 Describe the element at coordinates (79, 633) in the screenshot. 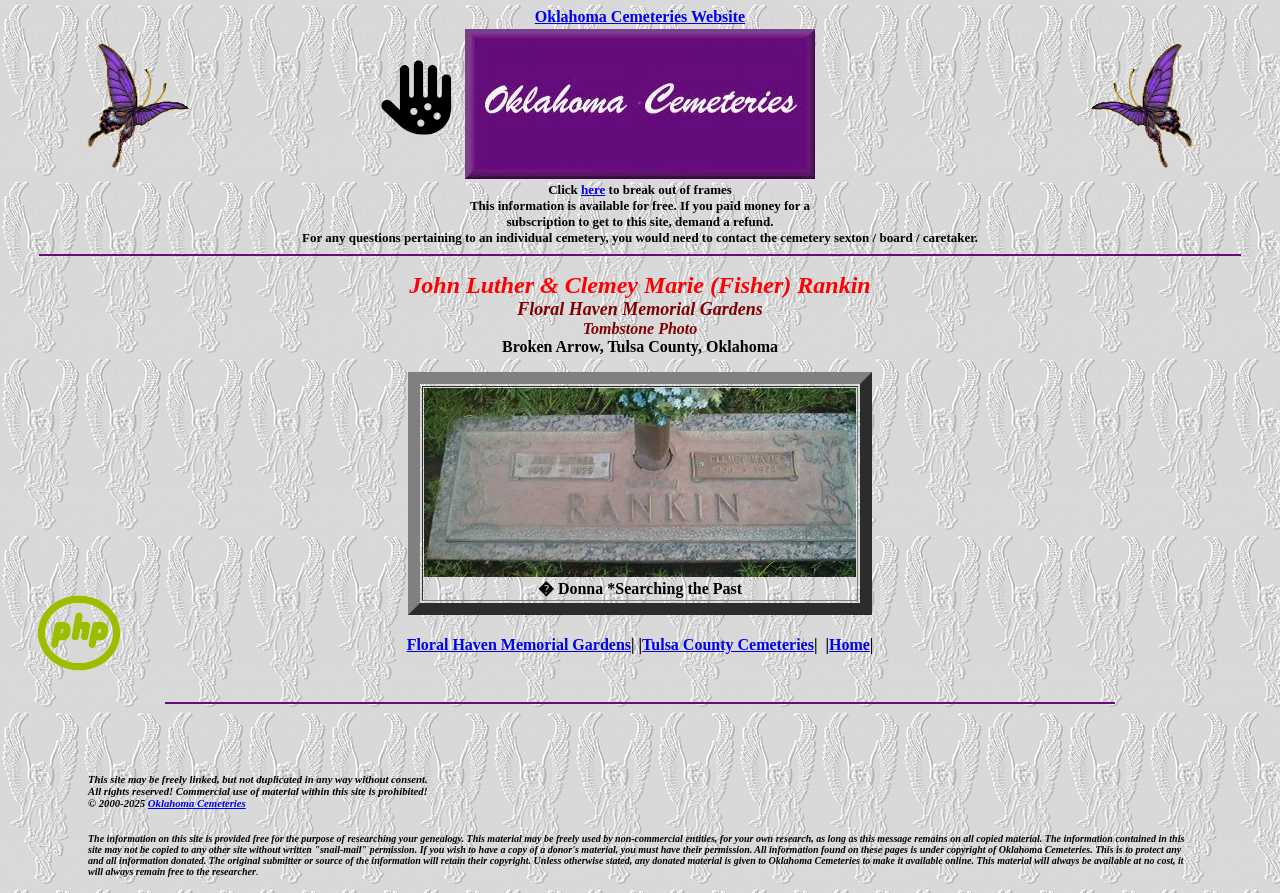

I see `indicates php programming language or technology` at that location.